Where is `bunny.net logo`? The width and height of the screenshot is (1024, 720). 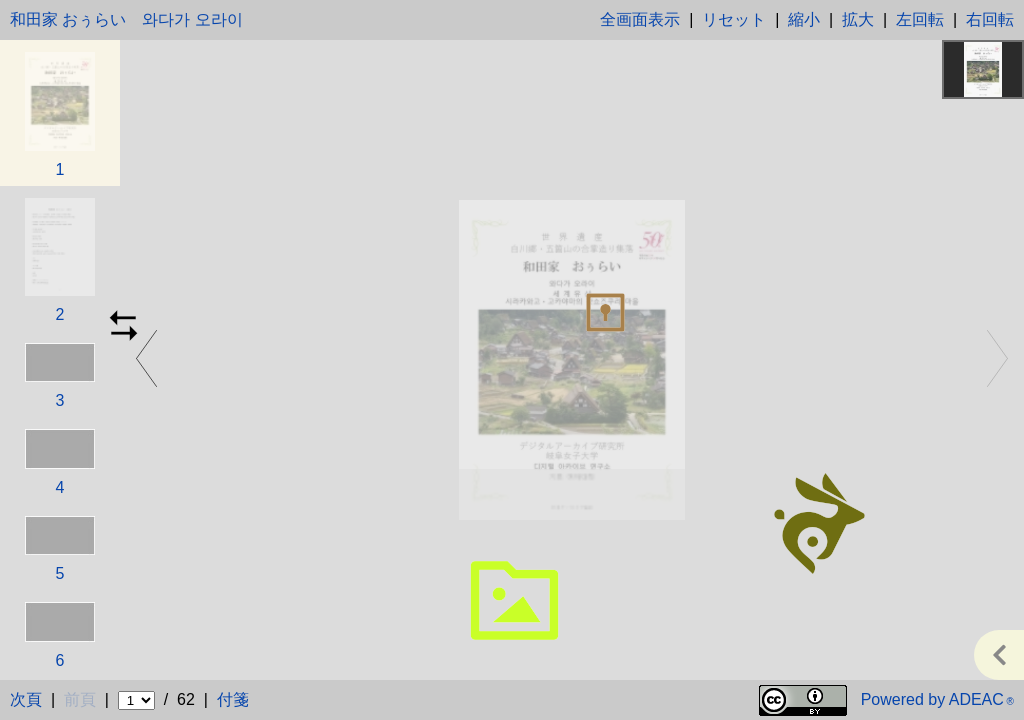
bunny.net logo is located at coordinates (819, 523).